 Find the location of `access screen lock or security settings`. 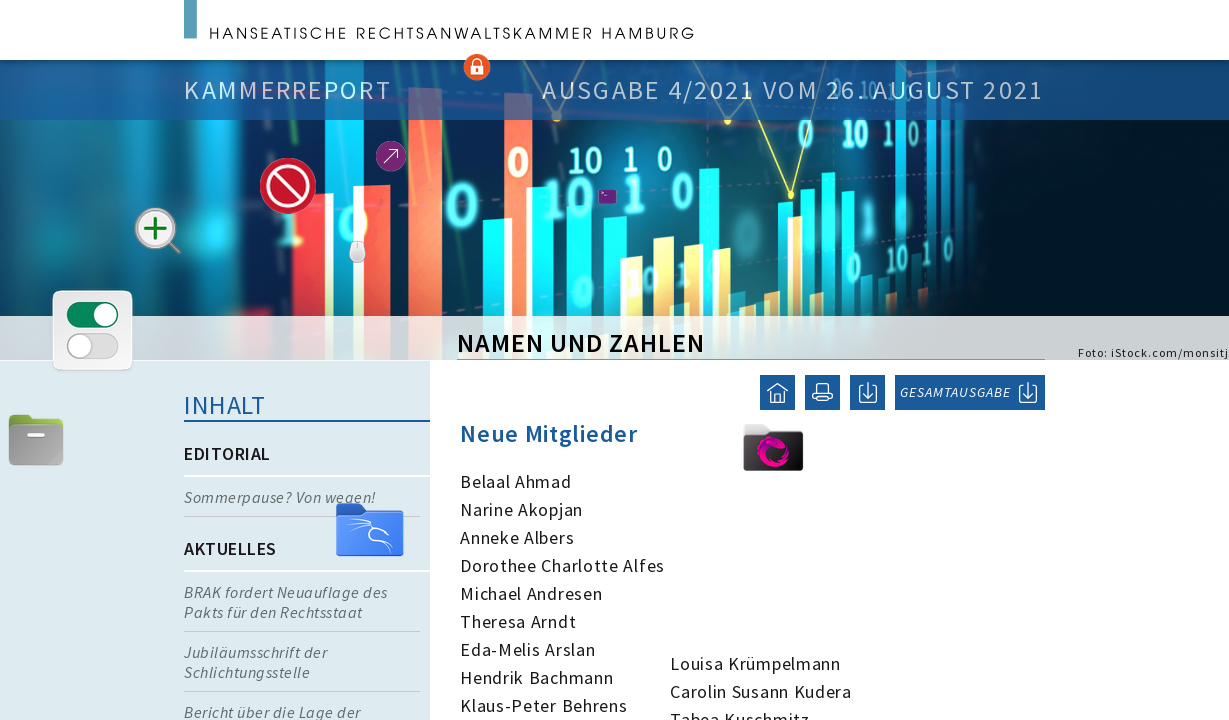

access screen lock or security settings is located at coordinates (477, 67).